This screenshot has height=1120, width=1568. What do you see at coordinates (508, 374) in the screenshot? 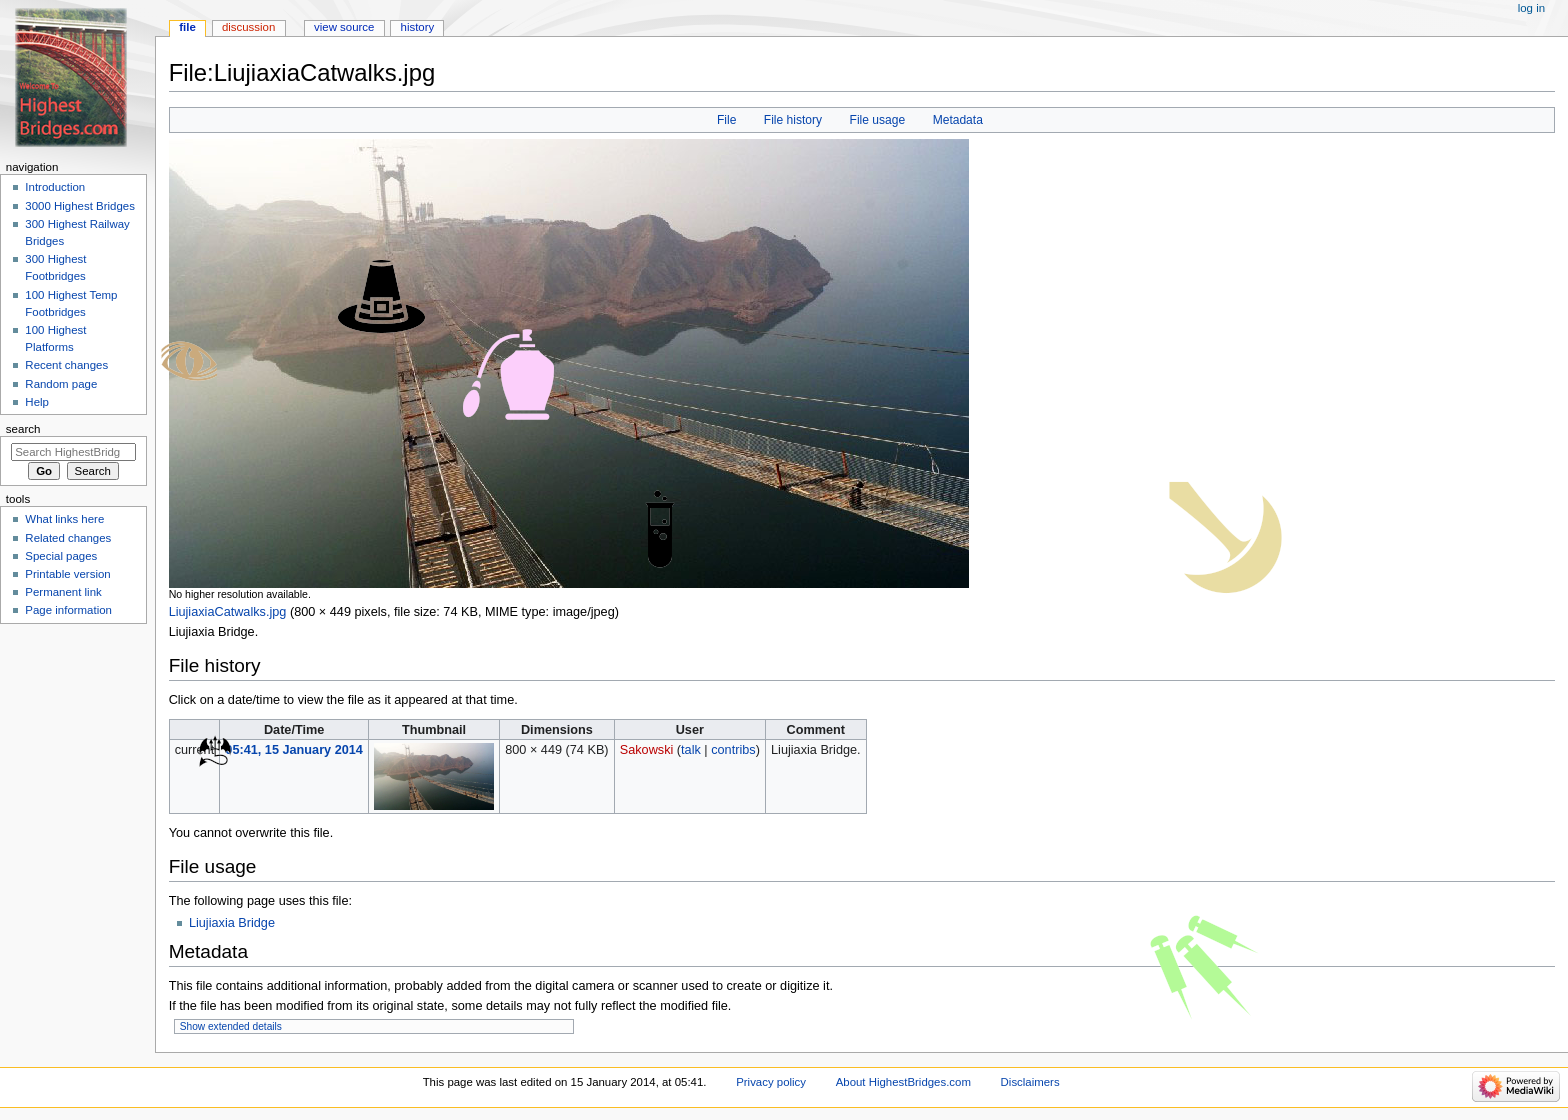
I see `browse fragrance or perfume items` at bounding box center [508, 374].